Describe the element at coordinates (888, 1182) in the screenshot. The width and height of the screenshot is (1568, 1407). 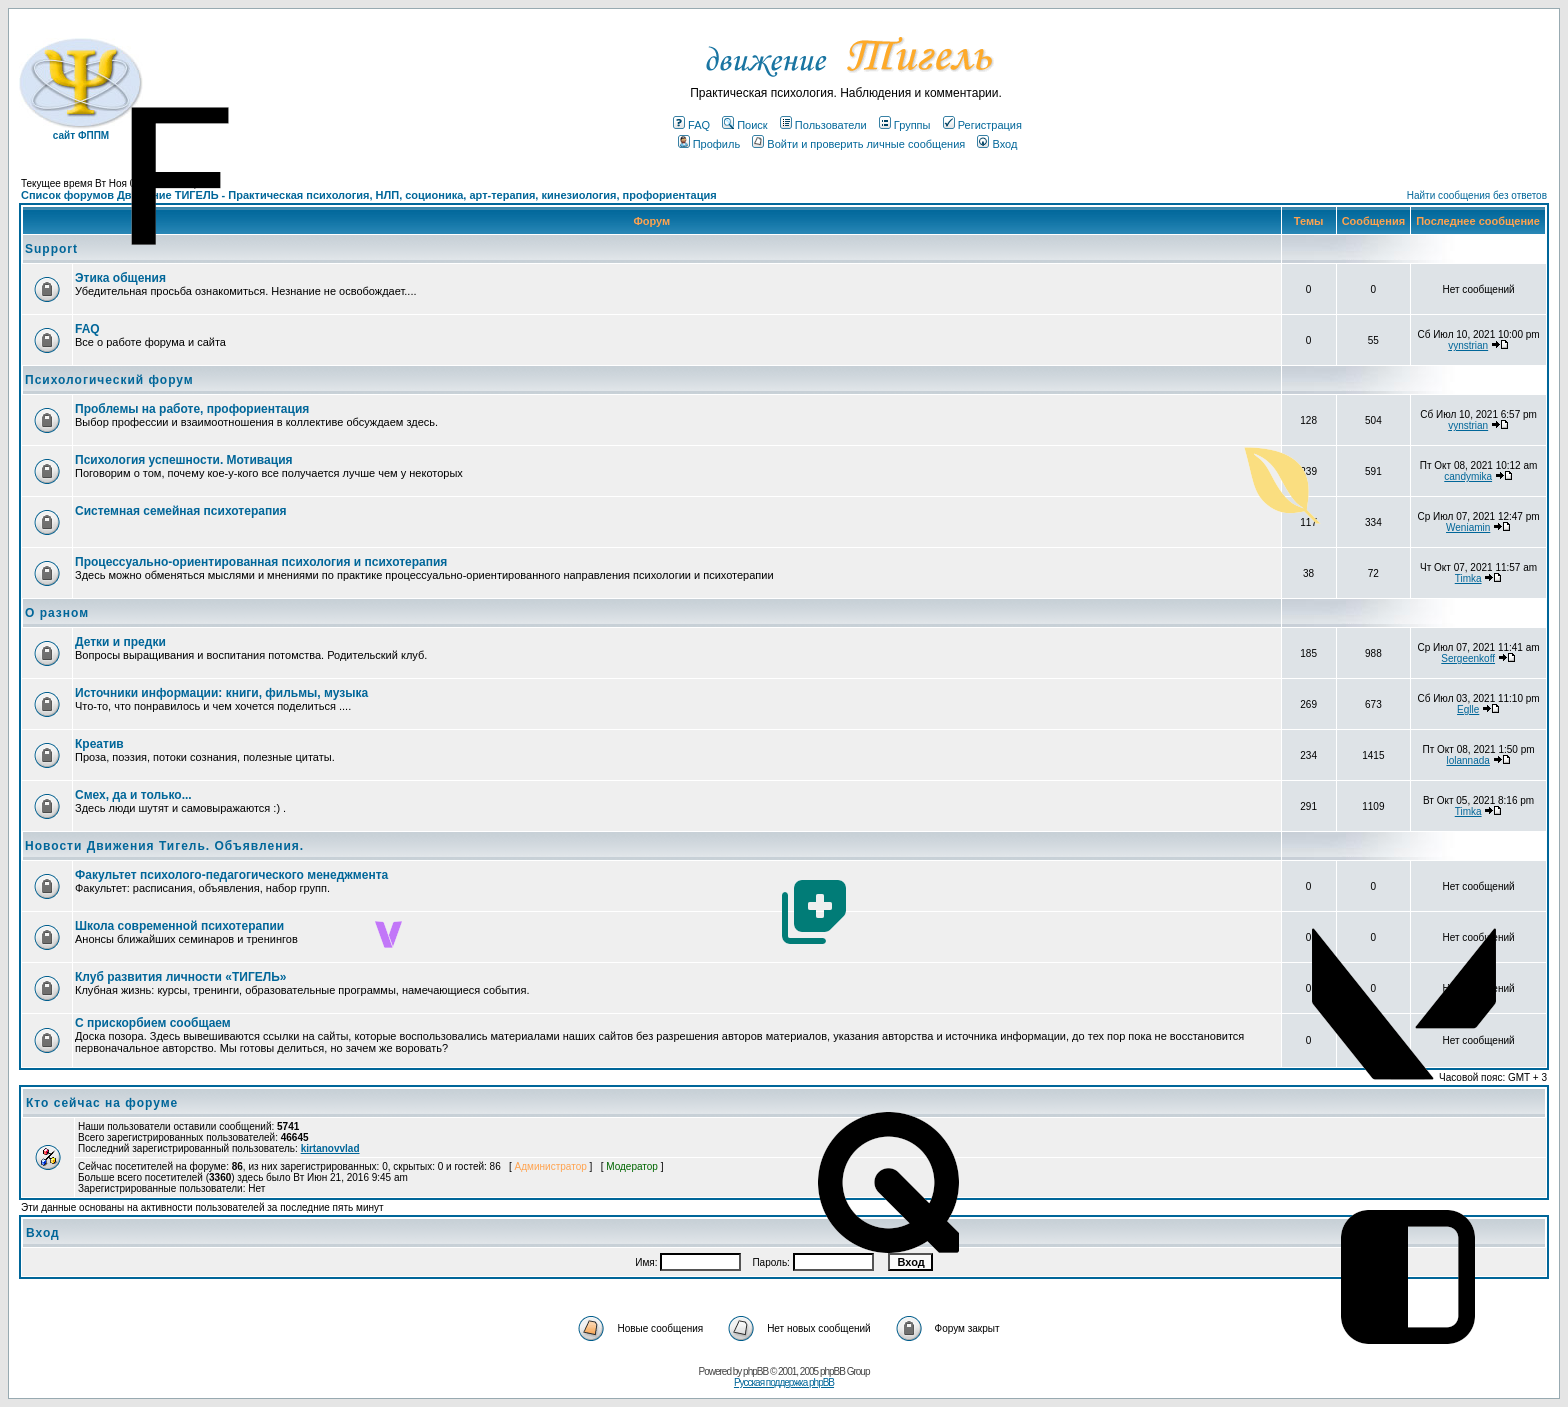
I see `quicktime media player logo` at that location.